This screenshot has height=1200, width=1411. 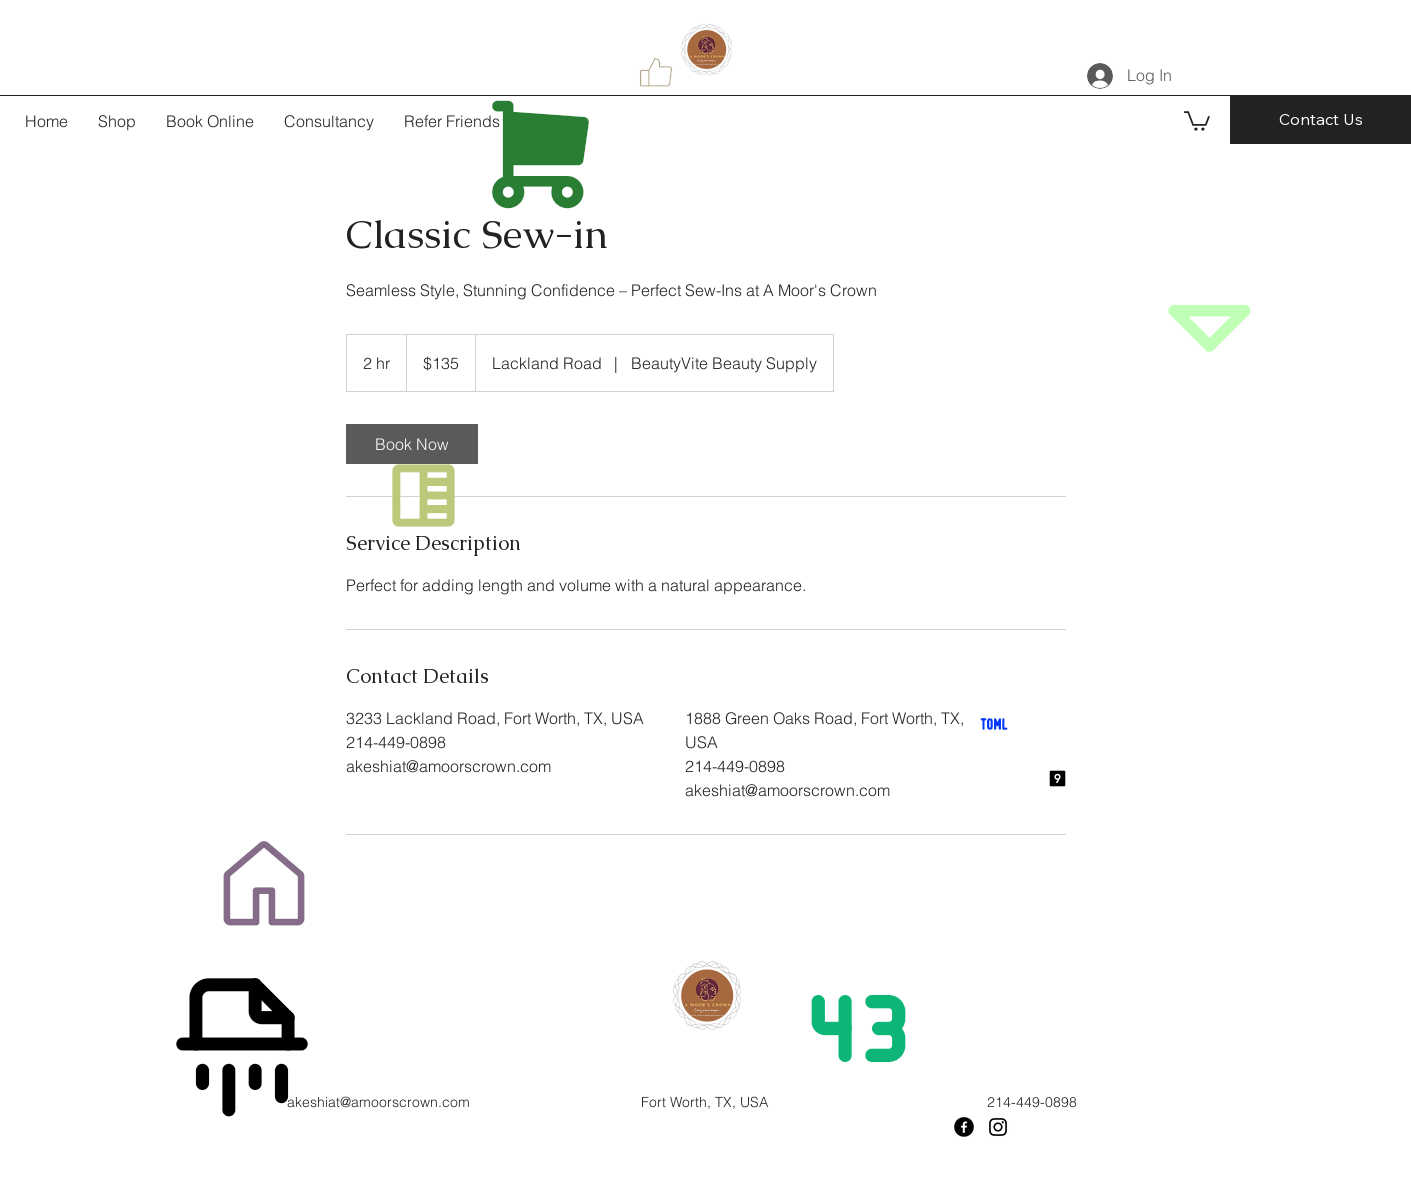 What do you see at coordinates (423, 495) in the screenshot?
I see `toggle between split-screen or half-view mode` at bounding box center [423, 495].